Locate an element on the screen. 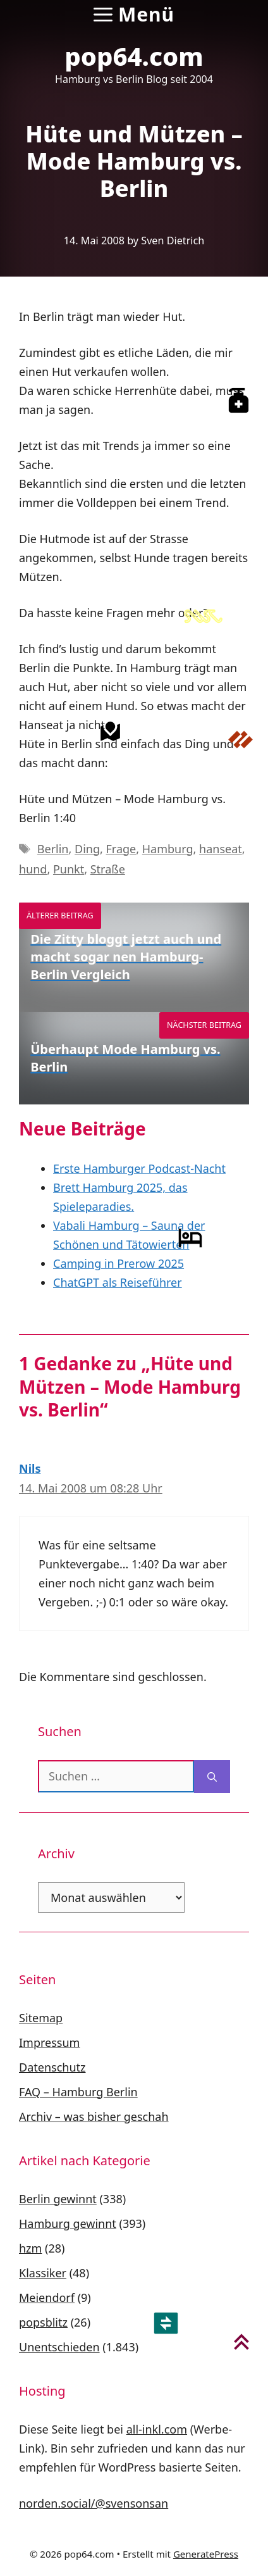 Image resolution: width=268 pixels, height=2576 pixels. find nearby hotels or accommodations is located at coordinates (190, 1238).